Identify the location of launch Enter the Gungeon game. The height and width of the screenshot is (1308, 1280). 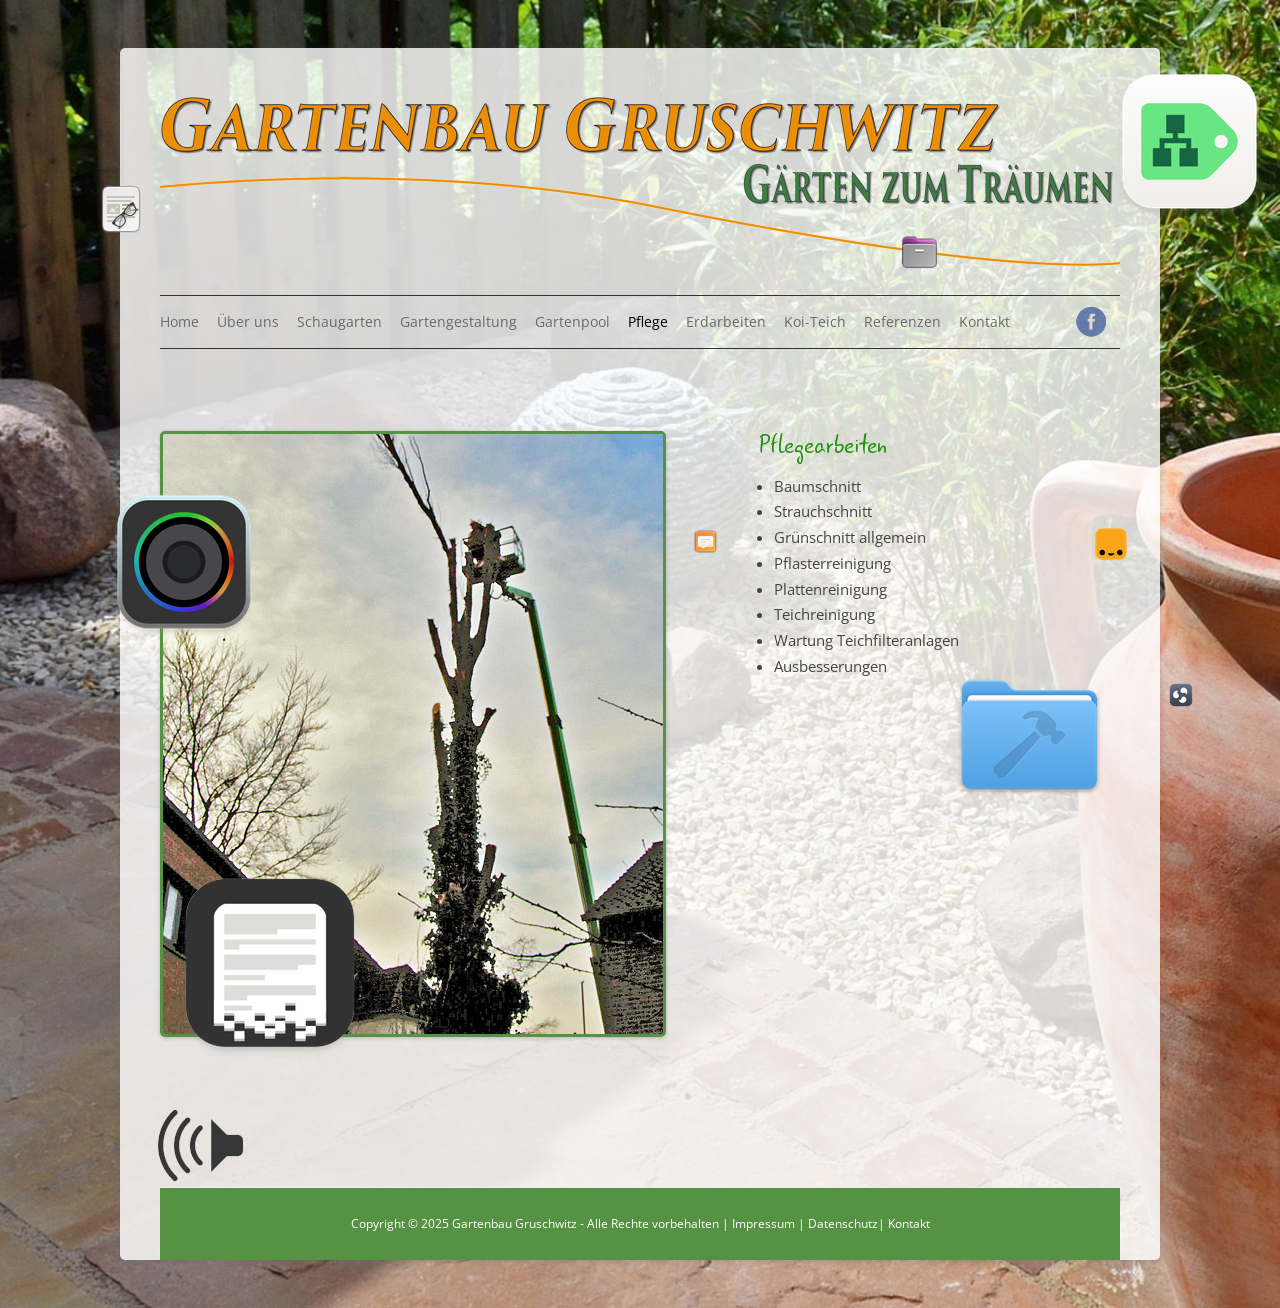
(1111, 544).